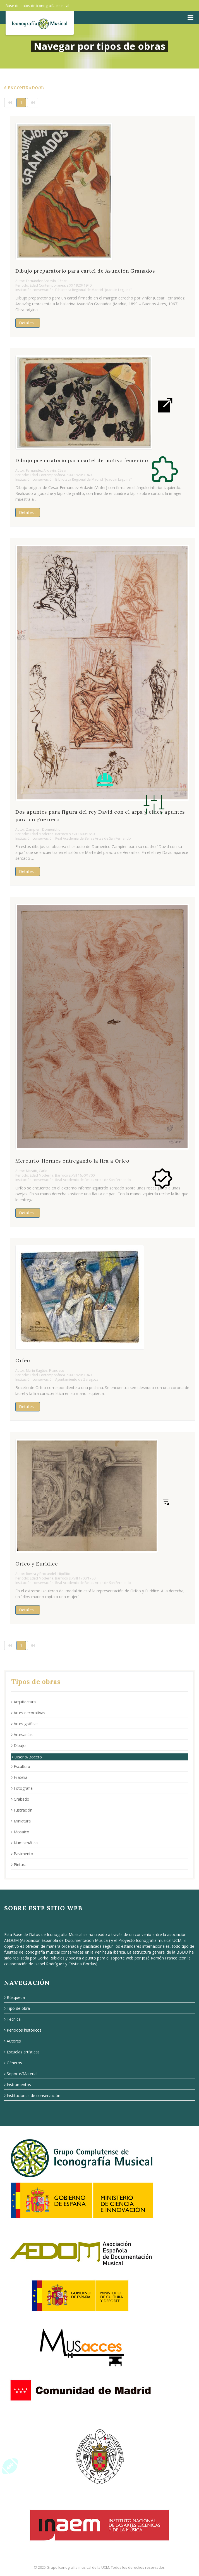 This screenshot has height=2576, width=199. What do you see at coordinates (166, 1502) in the screenshot?
I see `clear or cancel active filters` at bounding box center [166, 1502].